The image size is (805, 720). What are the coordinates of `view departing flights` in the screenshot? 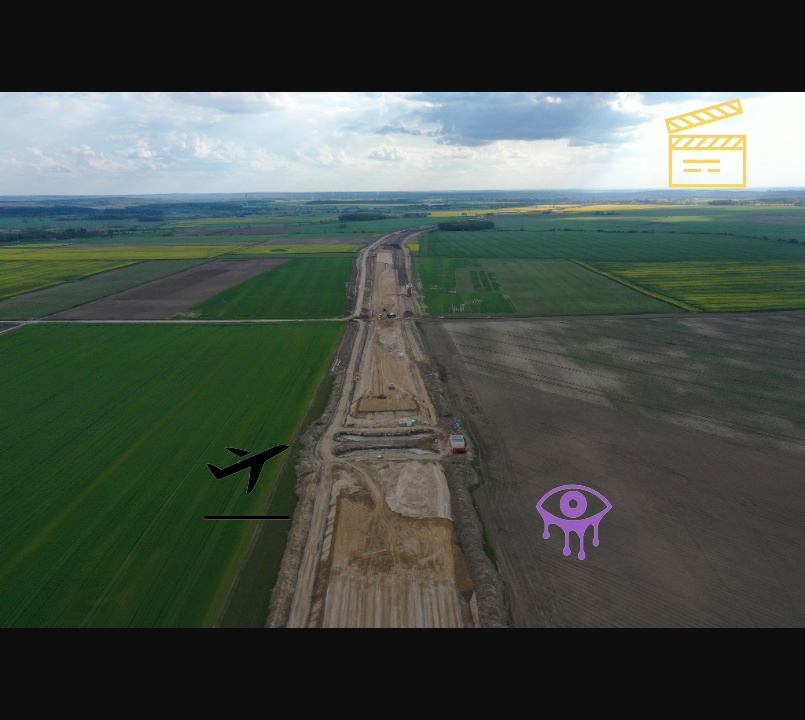 It's located at (247, 481).